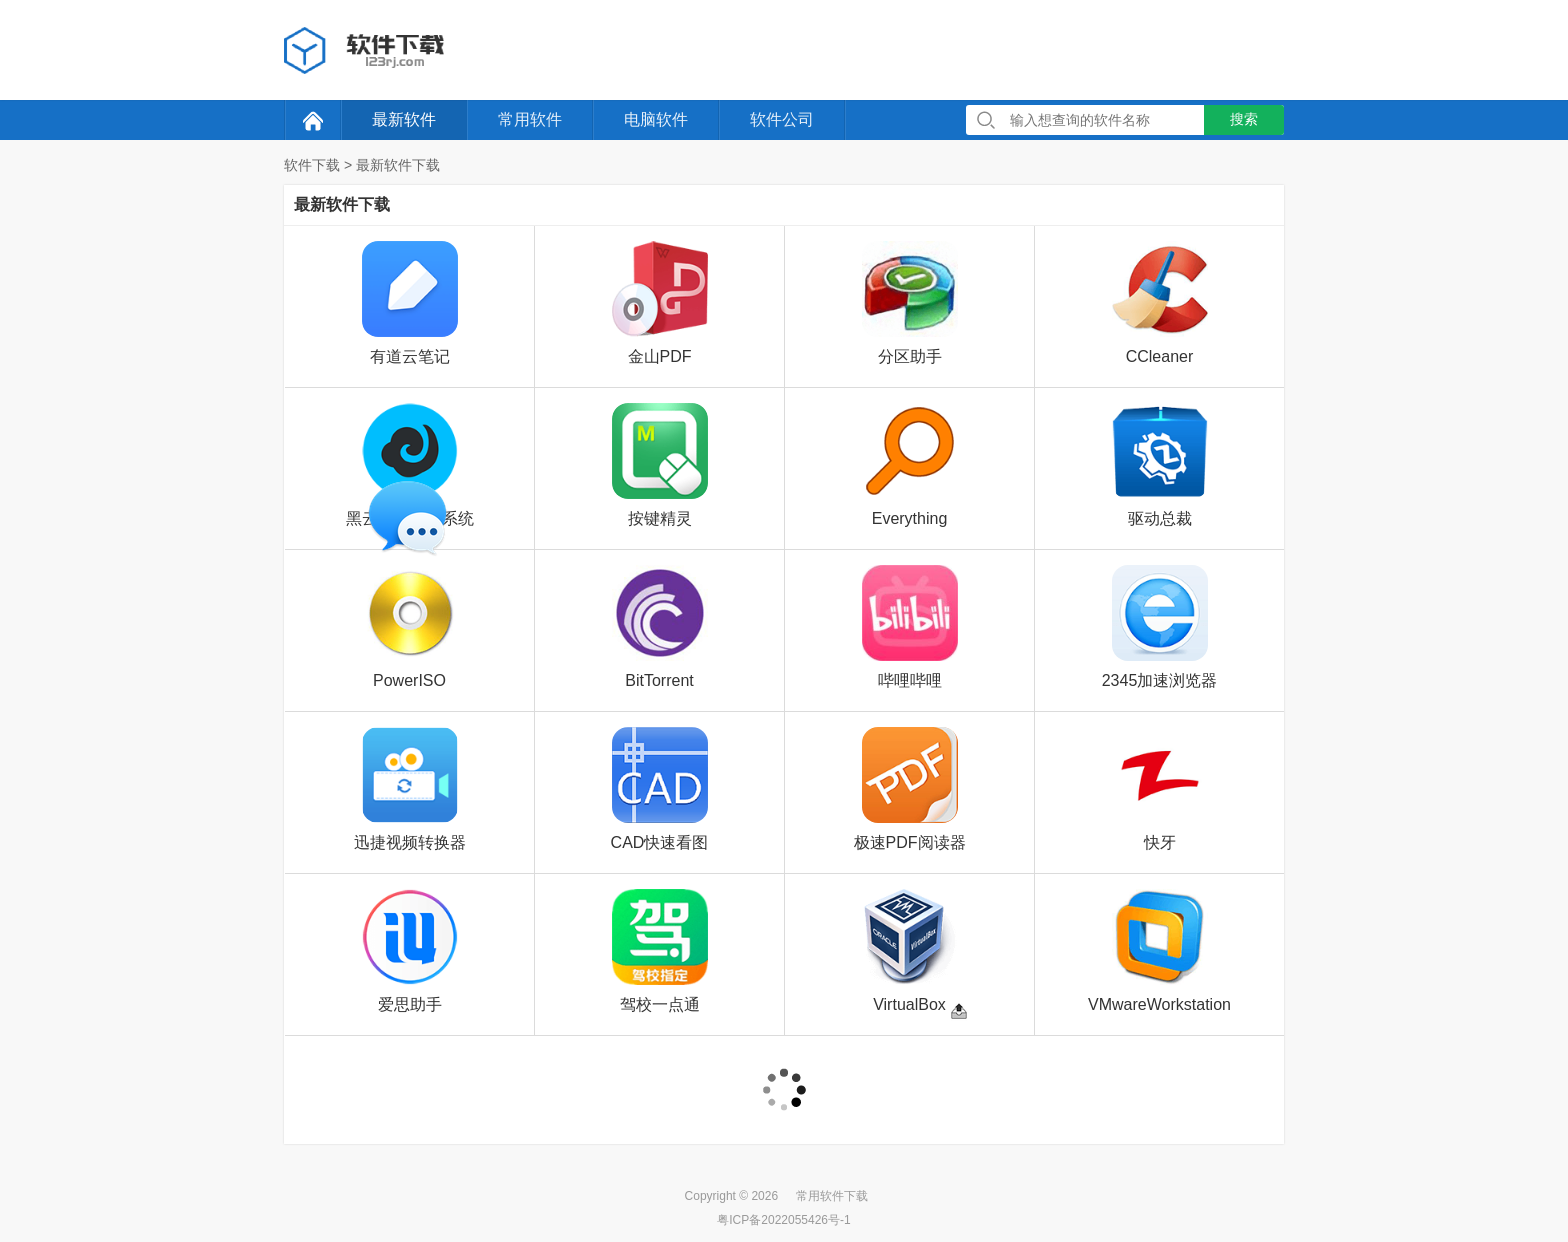 The image size is (1568, 1242). Describe the element at coordinates (959, 1012) in the screenshot. I see `view outgoing mail in your outbox` at that location.